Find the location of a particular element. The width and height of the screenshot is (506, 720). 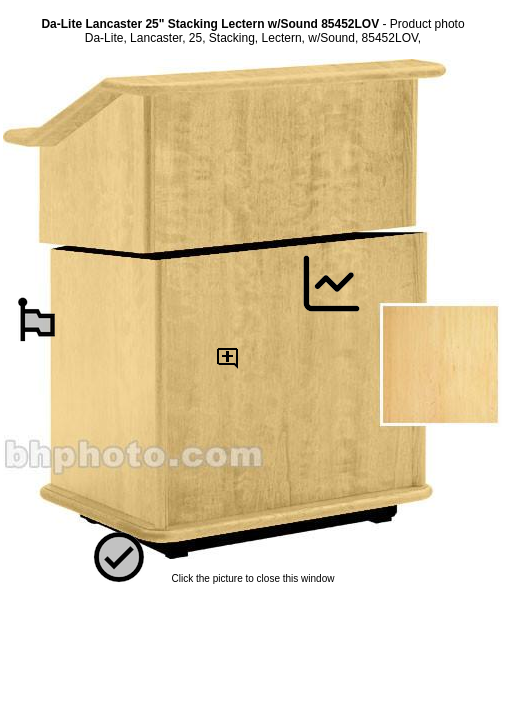

indicates task or action completed successfully is located at coordinates (119, 557).